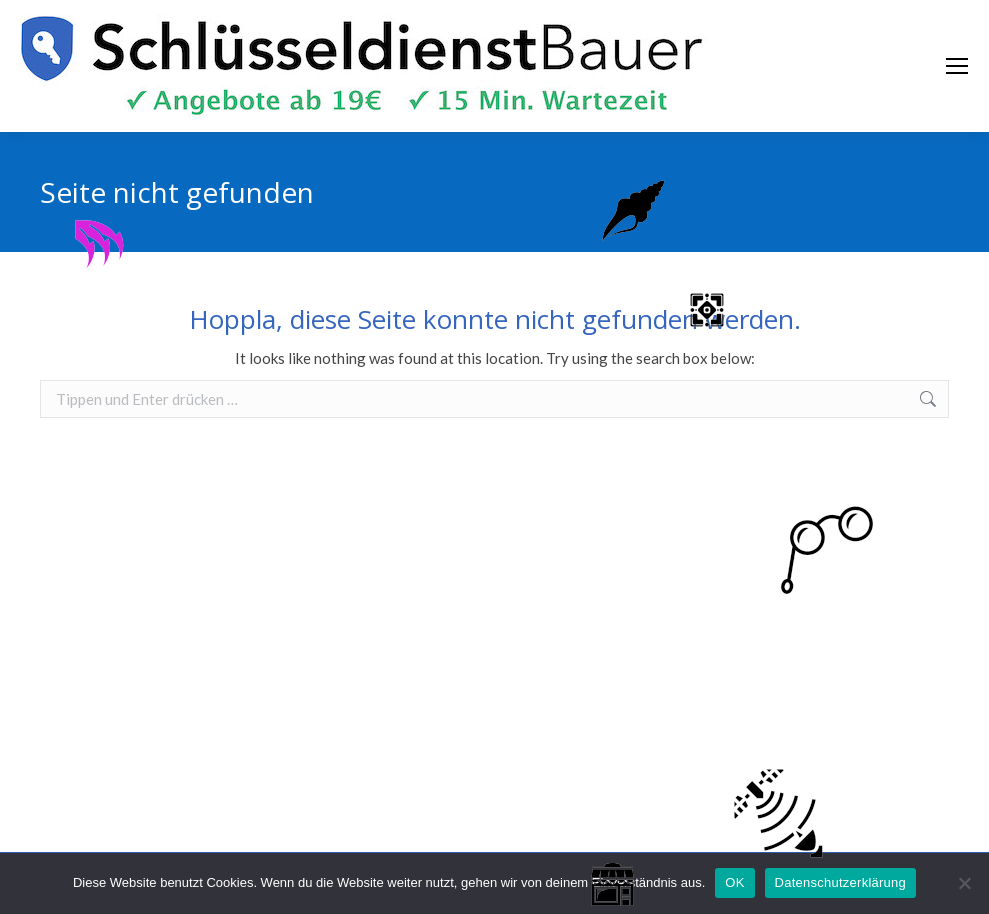 The width and height of the screenshot is (989, 914). Describe the element at coordinates (779, 814) in the screenshot. I see `access satellite communication settings` at that location.